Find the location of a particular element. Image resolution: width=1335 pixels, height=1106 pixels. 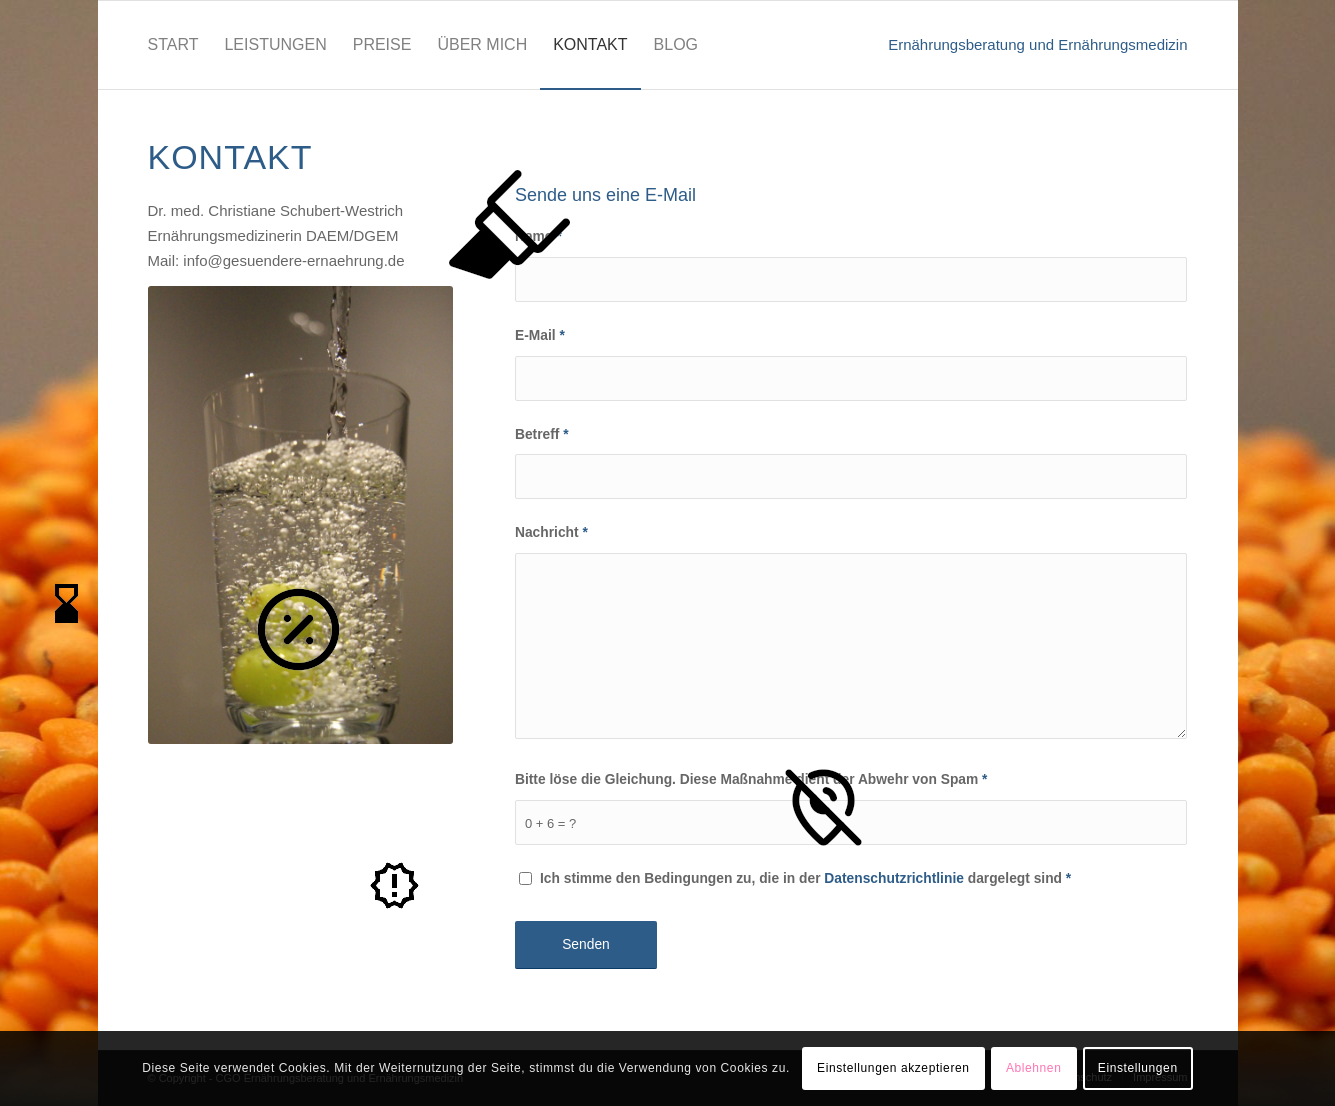

disable location services is located at coordinates (823, 807).